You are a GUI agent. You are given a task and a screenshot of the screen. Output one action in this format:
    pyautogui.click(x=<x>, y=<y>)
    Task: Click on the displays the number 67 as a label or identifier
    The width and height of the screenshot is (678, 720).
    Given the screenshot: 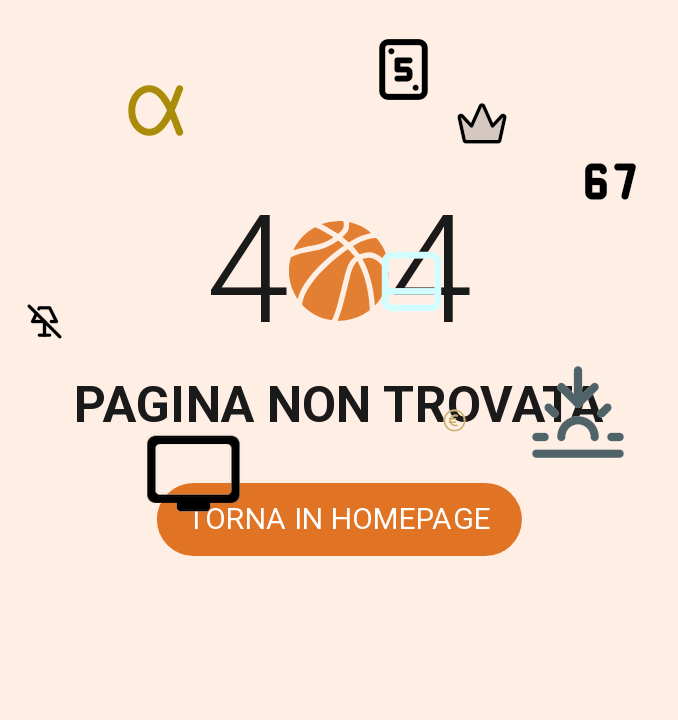 What is the action you would take?
    pyautogui.click(x=610, y=181)
    